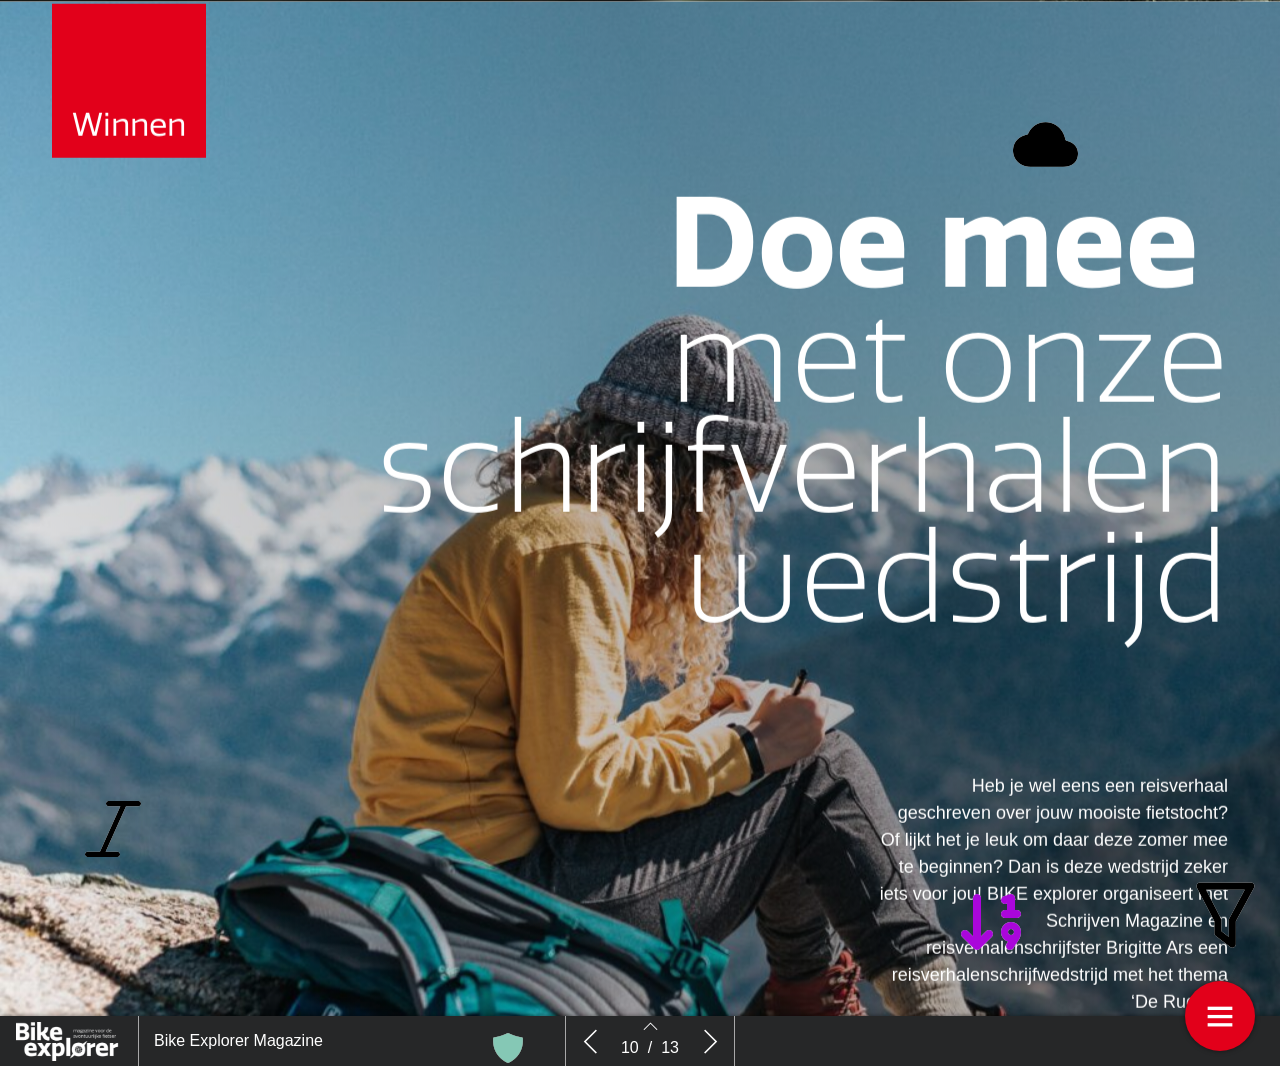  I want to click on sort numbers in descending order, so click(993, 922).